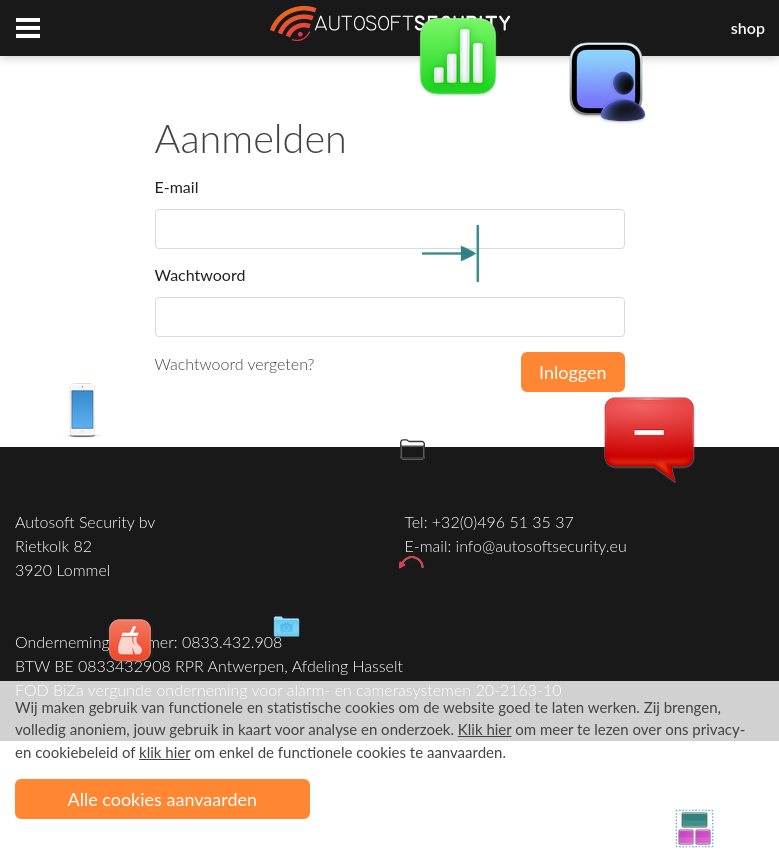 Image resolution: width=779 pixels, height=850 pixels. I want to click on share your screen with others, so click(606, 79).